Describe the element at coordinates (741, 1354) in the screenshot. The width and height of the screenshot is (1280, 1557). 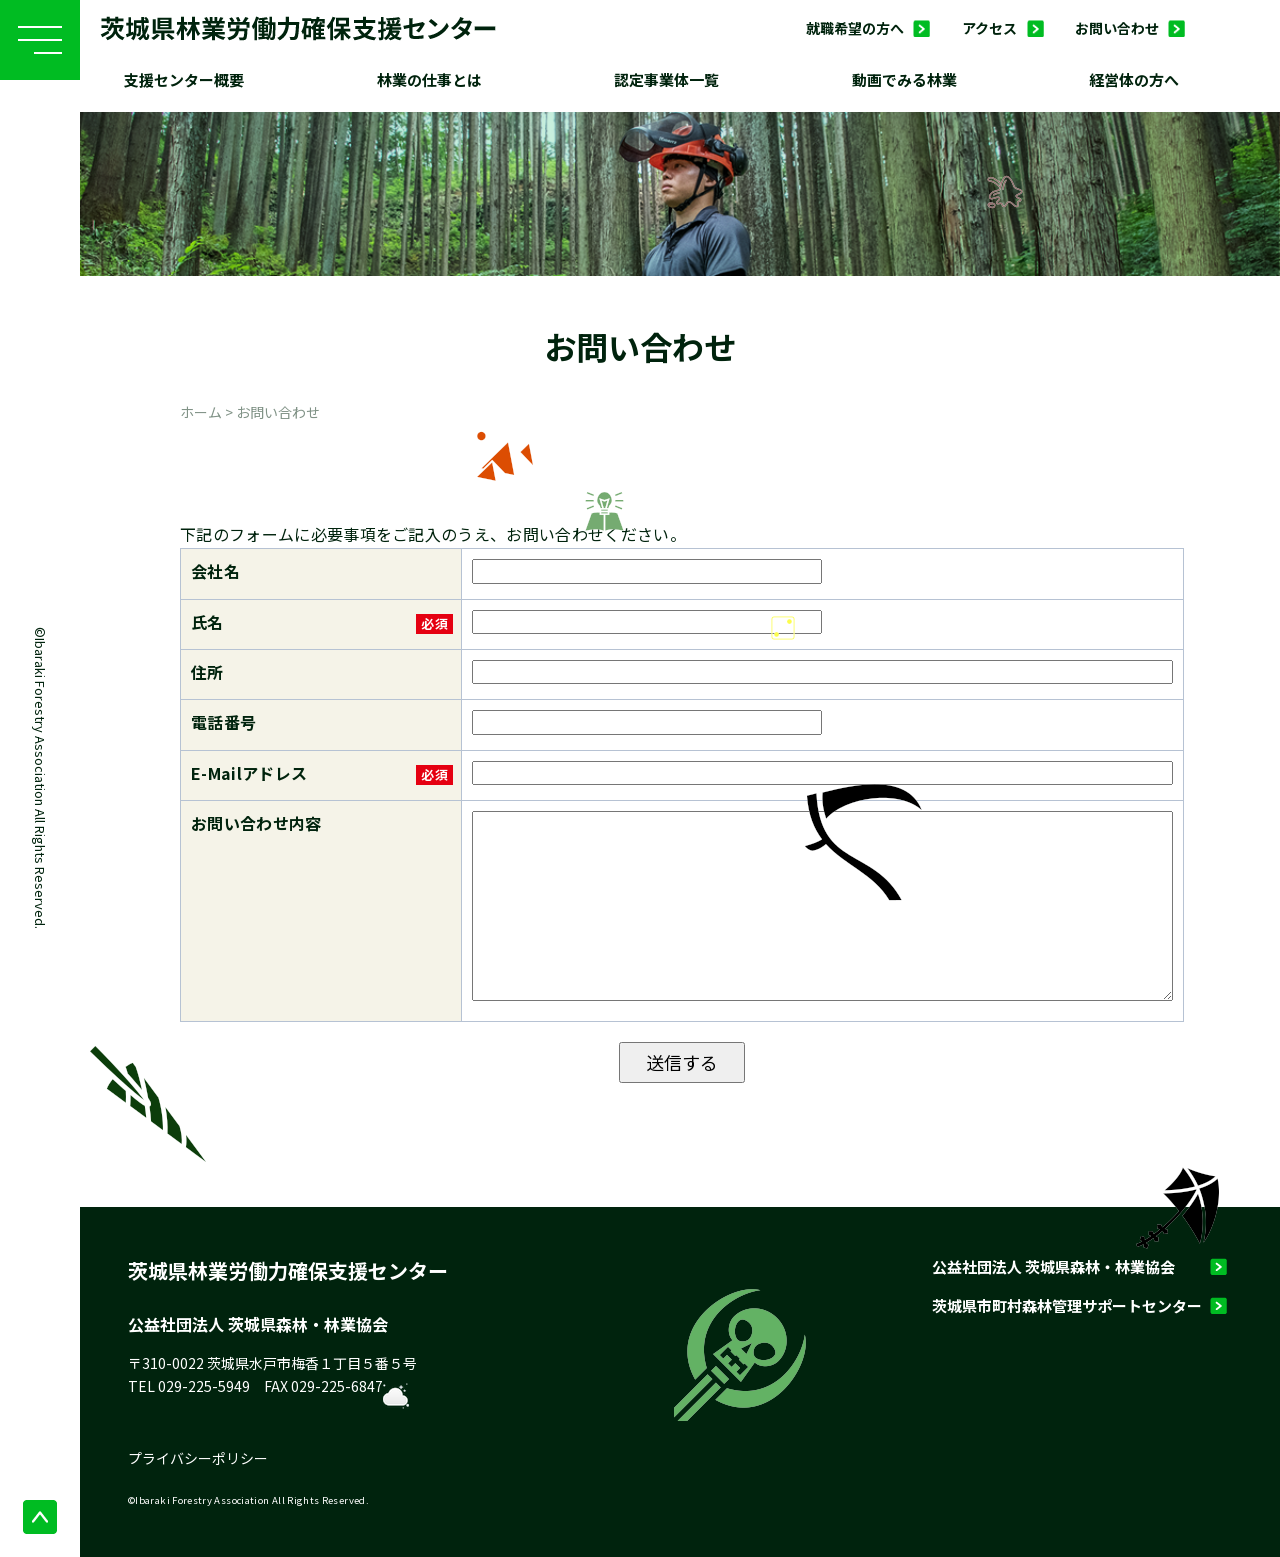
I see `select necromancer or dark mage class` at that location.